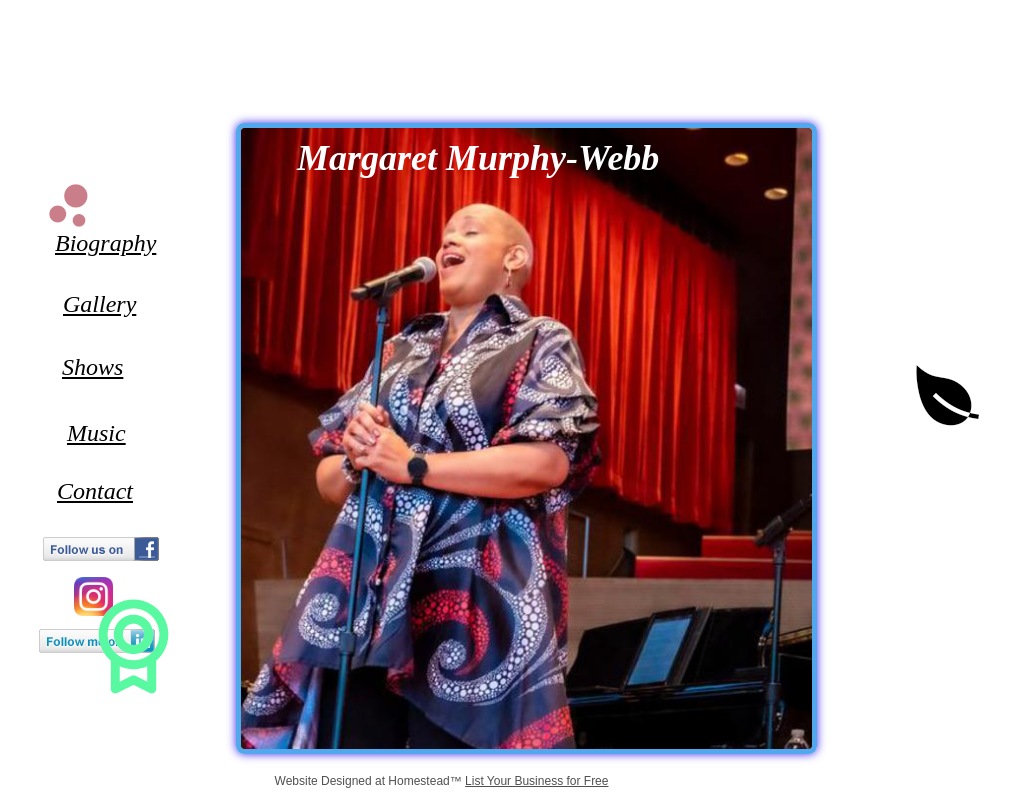 Image resolution: width=1015 pixels, height=798 pixels. I want to click on view bubble chart data visualization, so click(70, 205).